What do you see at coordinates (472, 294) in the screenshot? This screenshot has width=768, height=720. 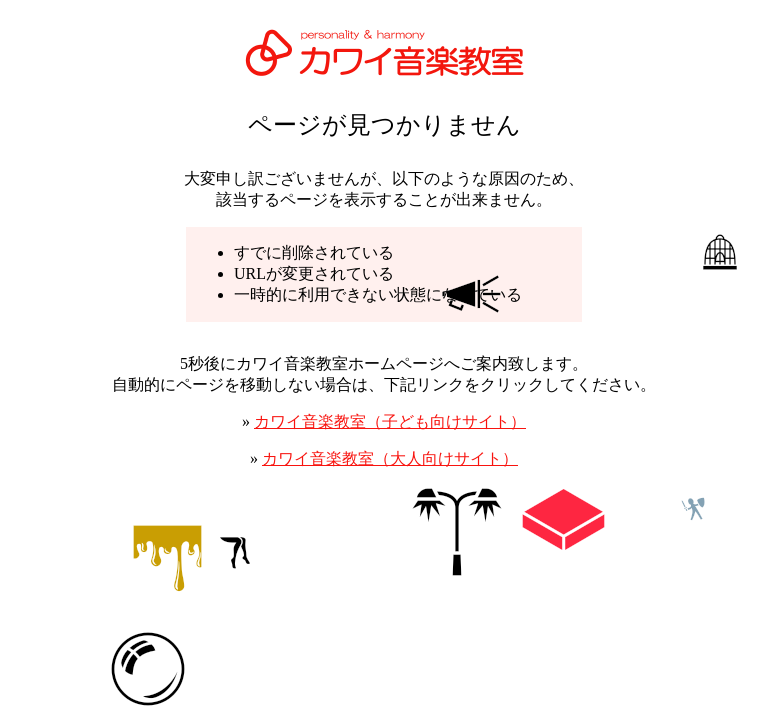 I see `make an announcement or broadcast` at bounding box center [472, 294].